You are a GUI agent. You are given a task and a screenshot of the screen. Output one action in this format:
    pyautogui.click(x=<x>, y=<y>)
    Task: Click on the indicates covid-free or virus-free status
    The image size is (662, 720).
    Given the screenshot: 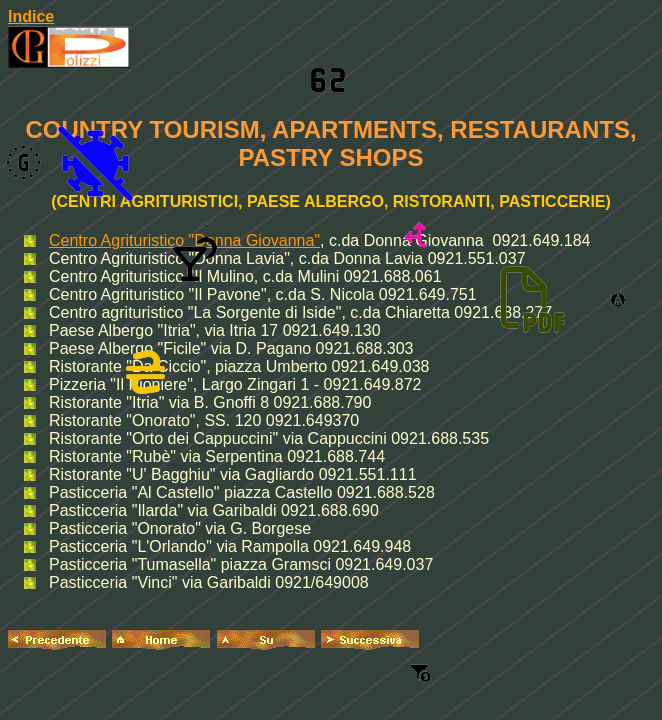 What is the action you would take?
    pyautogui.click(x=95, y=163)
    